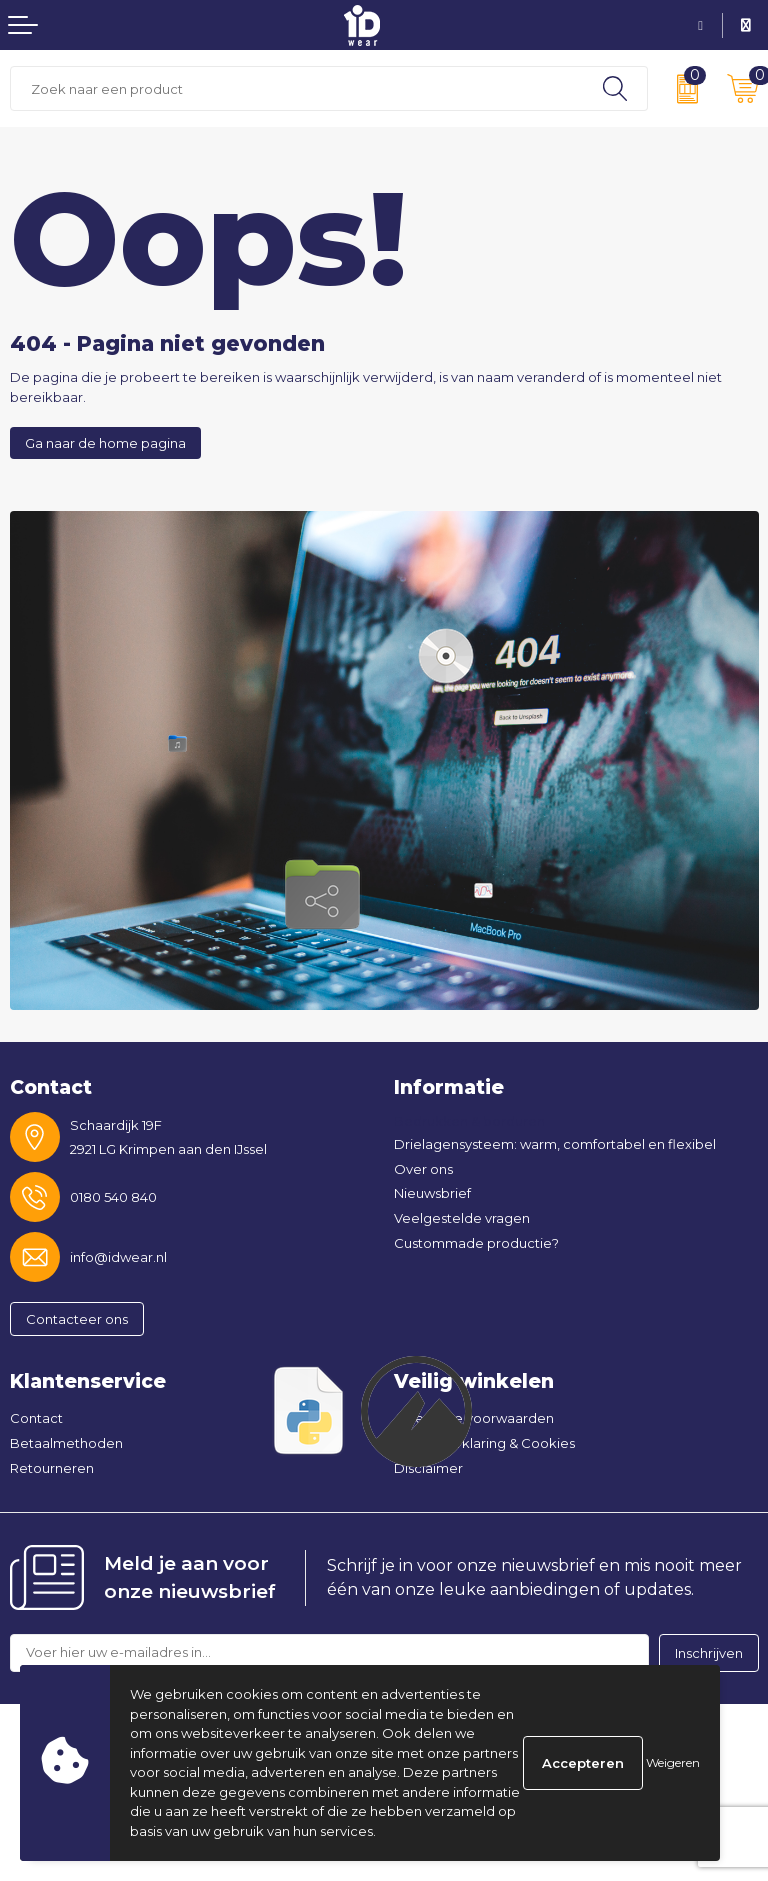 The width and height of the screenshot is (768, 1881). I want to click on open your public shared folder, so click(322, 894).